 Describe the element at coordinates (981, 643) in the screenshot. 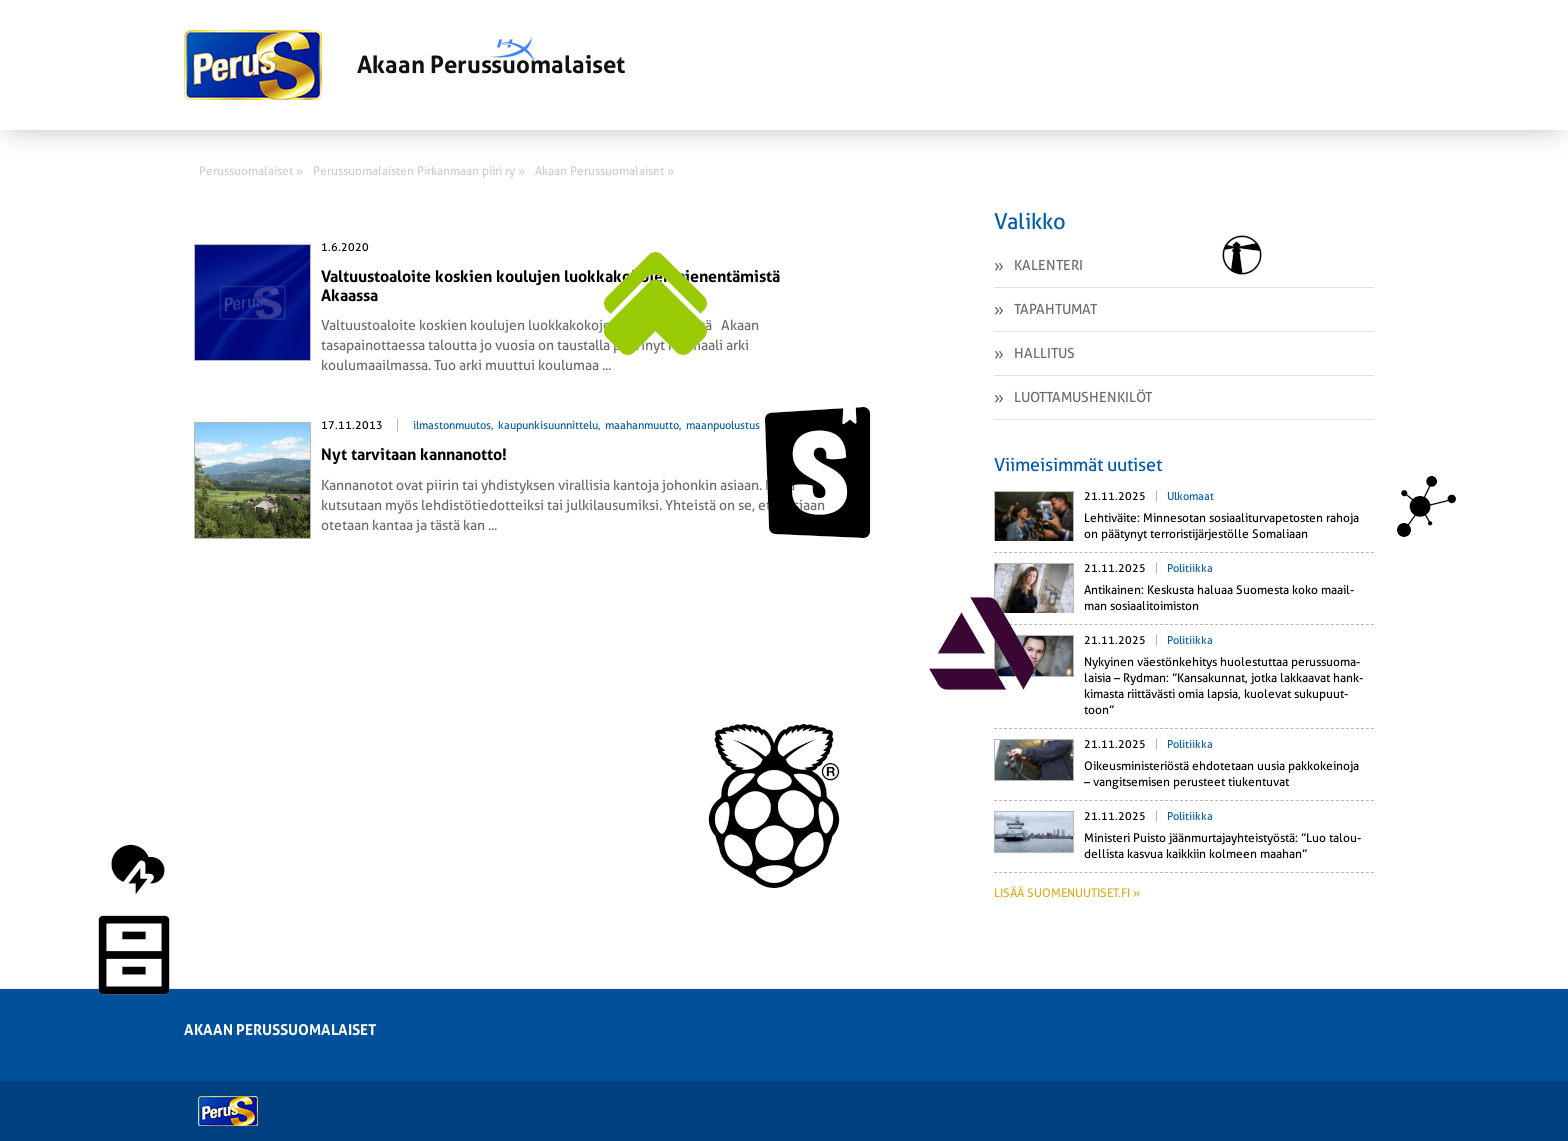

I see `visit ArtStation profile or portfolio` at that location.